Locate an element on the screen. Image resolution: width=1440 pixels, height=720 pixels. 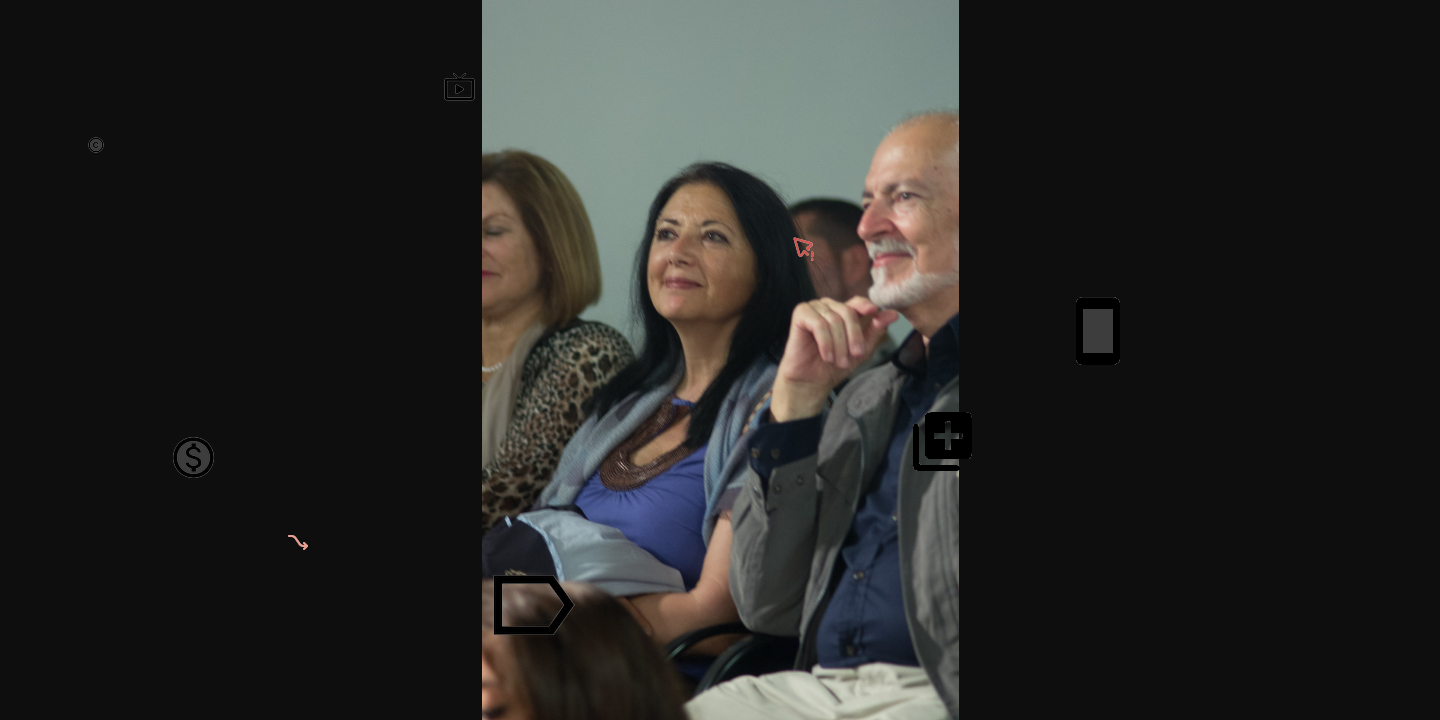
cursor error or interaction warning is located at coordinates (804, 248).